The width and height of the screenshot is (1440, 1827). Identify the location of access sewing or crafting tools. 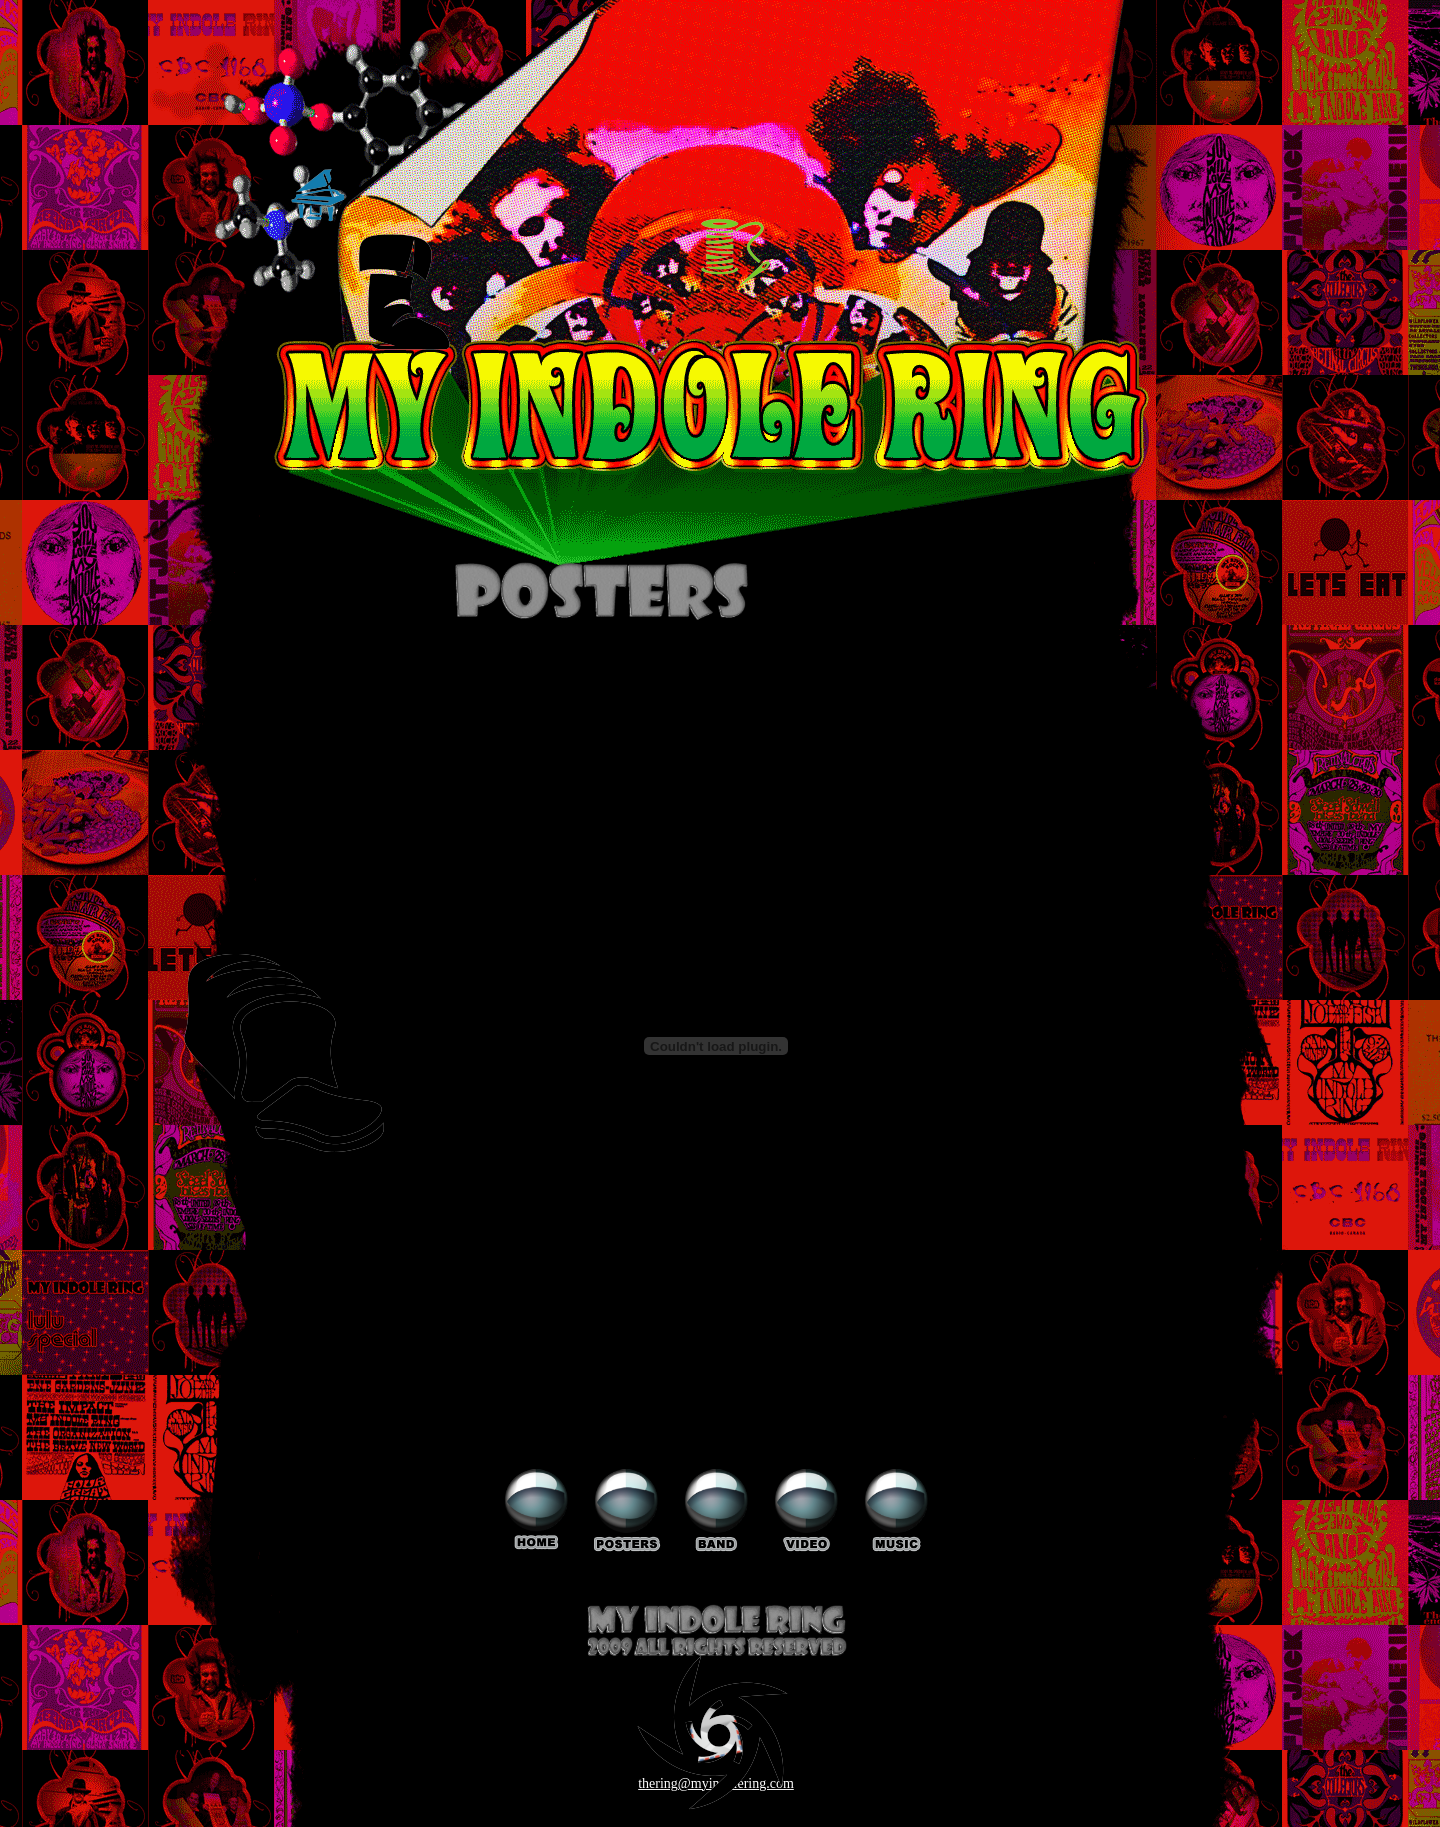
(735, 250).